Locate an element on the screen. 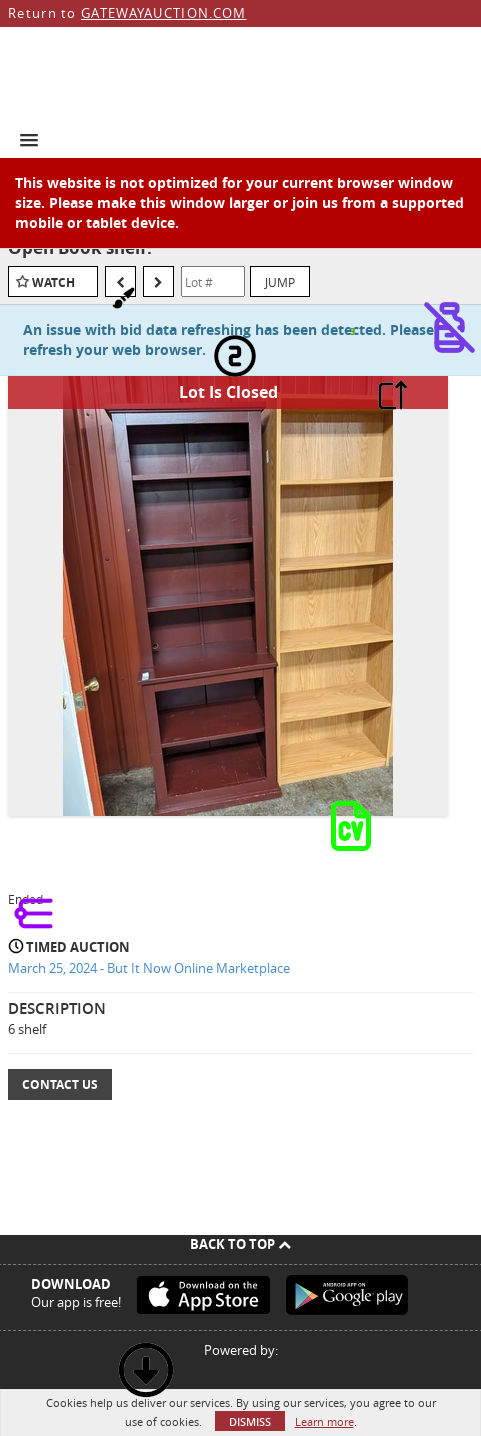 This screenshot has height=1436, width=481. indicates step 3 in a multi-step process is located at coordinates (352, 331).